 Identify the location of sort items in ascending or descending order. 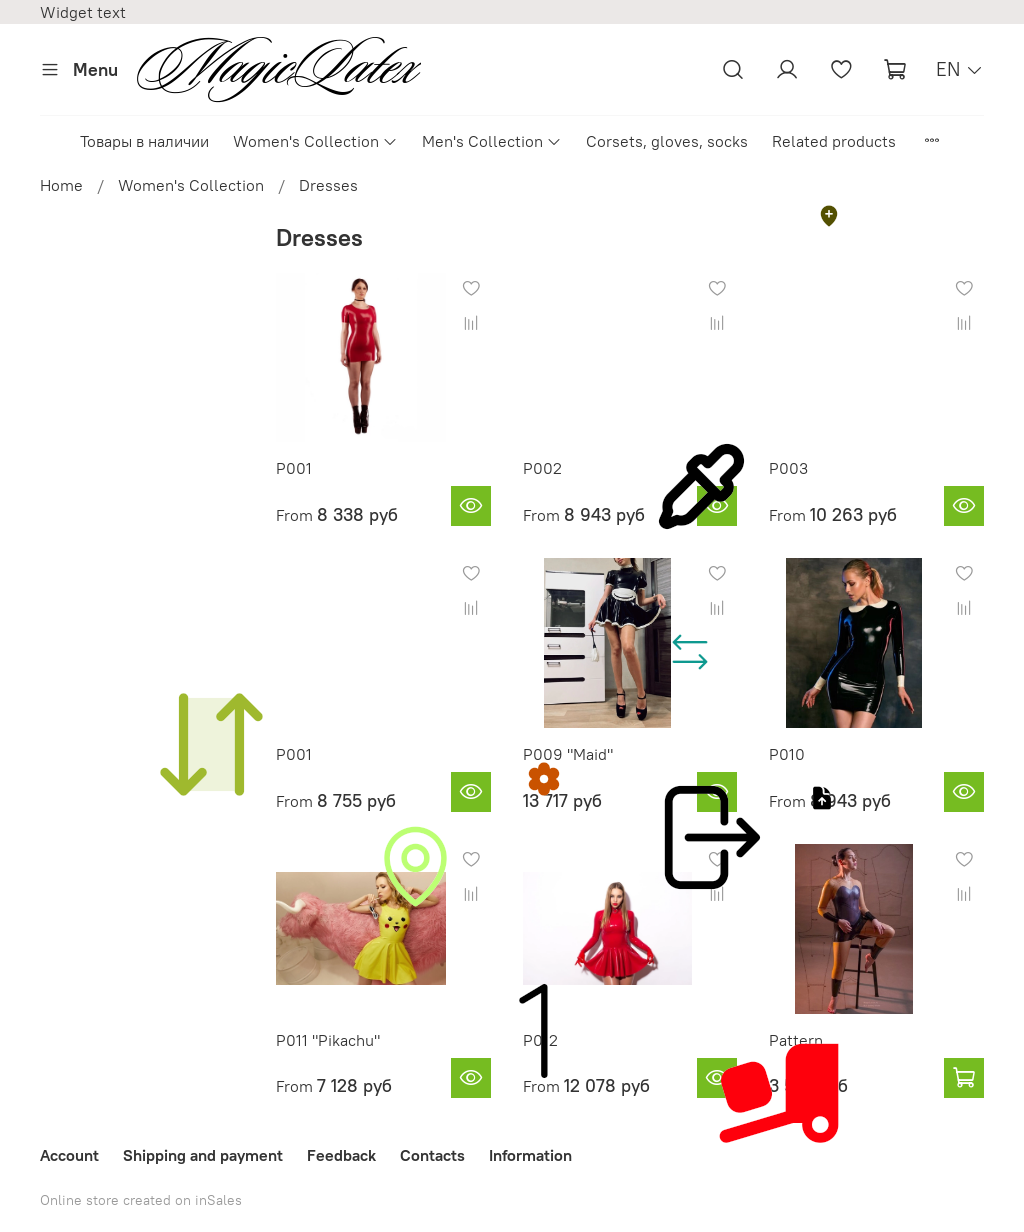
(211, 744).